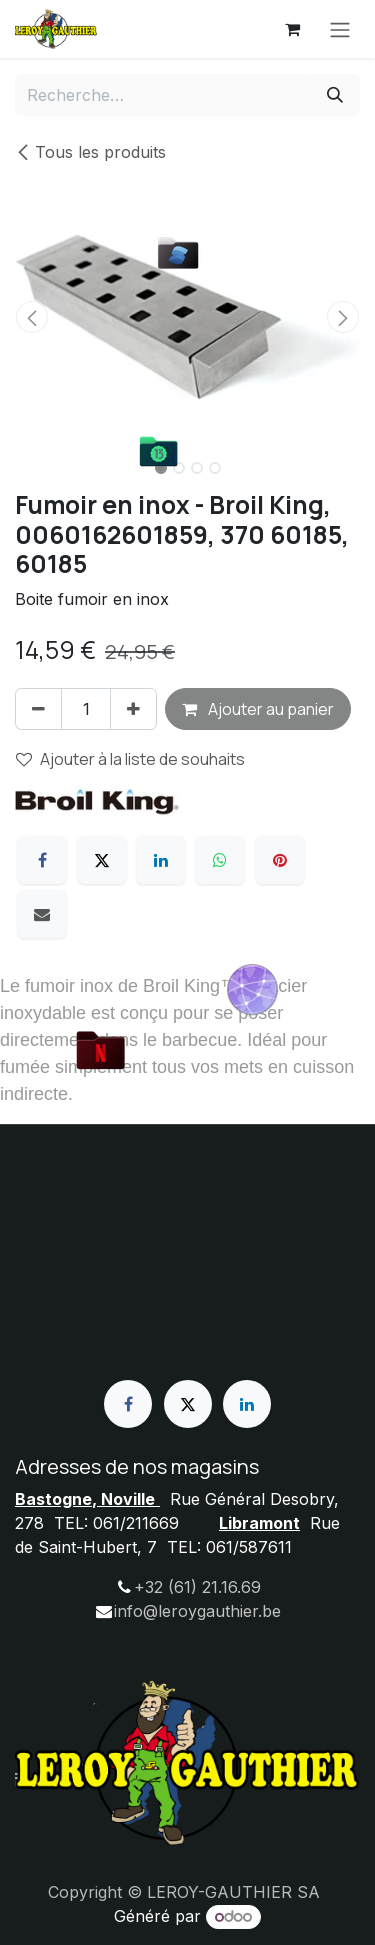 This screenshot has width=375, height=1945. I want to click on open folder containing netflix downloads or media, so click(100, 1051).